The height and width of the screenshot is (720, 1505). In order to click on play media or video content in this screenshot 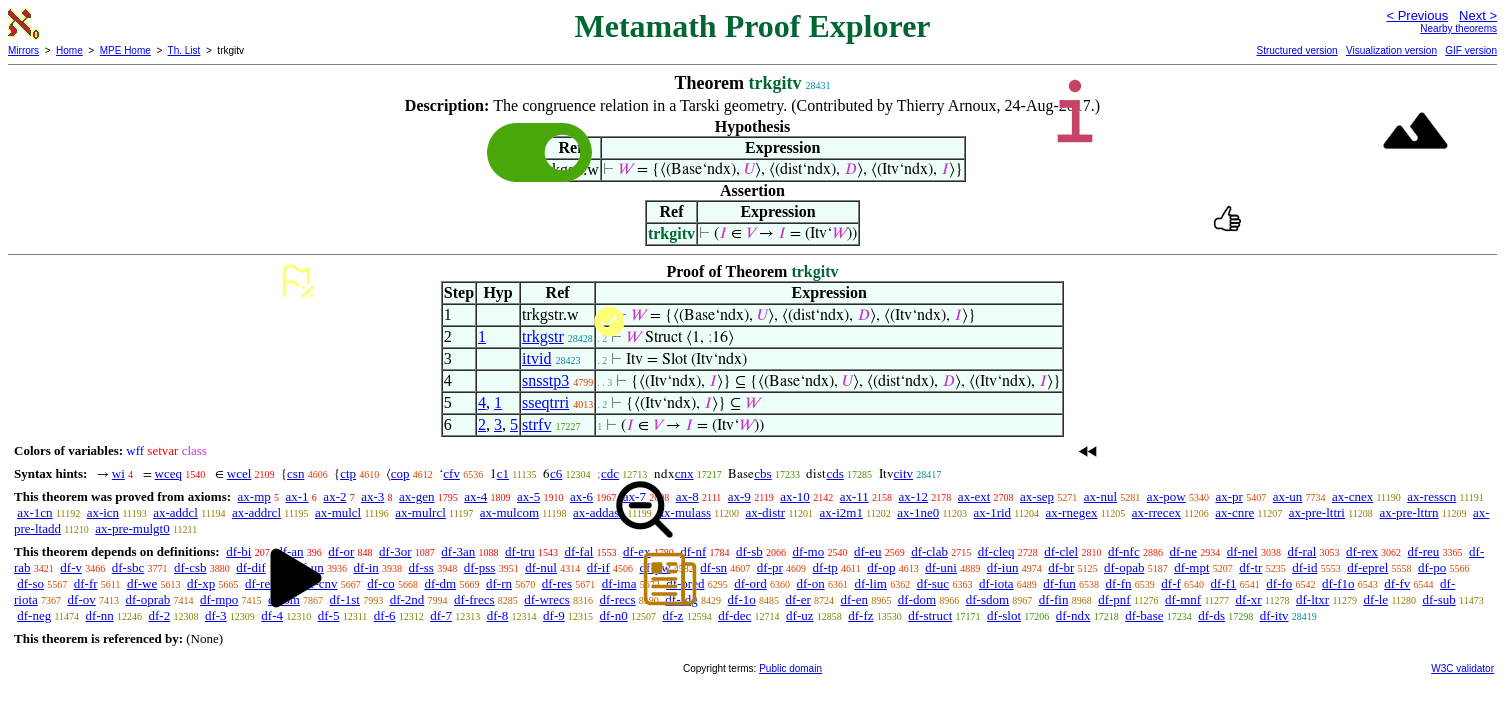, I will do `click(296, 578)`.